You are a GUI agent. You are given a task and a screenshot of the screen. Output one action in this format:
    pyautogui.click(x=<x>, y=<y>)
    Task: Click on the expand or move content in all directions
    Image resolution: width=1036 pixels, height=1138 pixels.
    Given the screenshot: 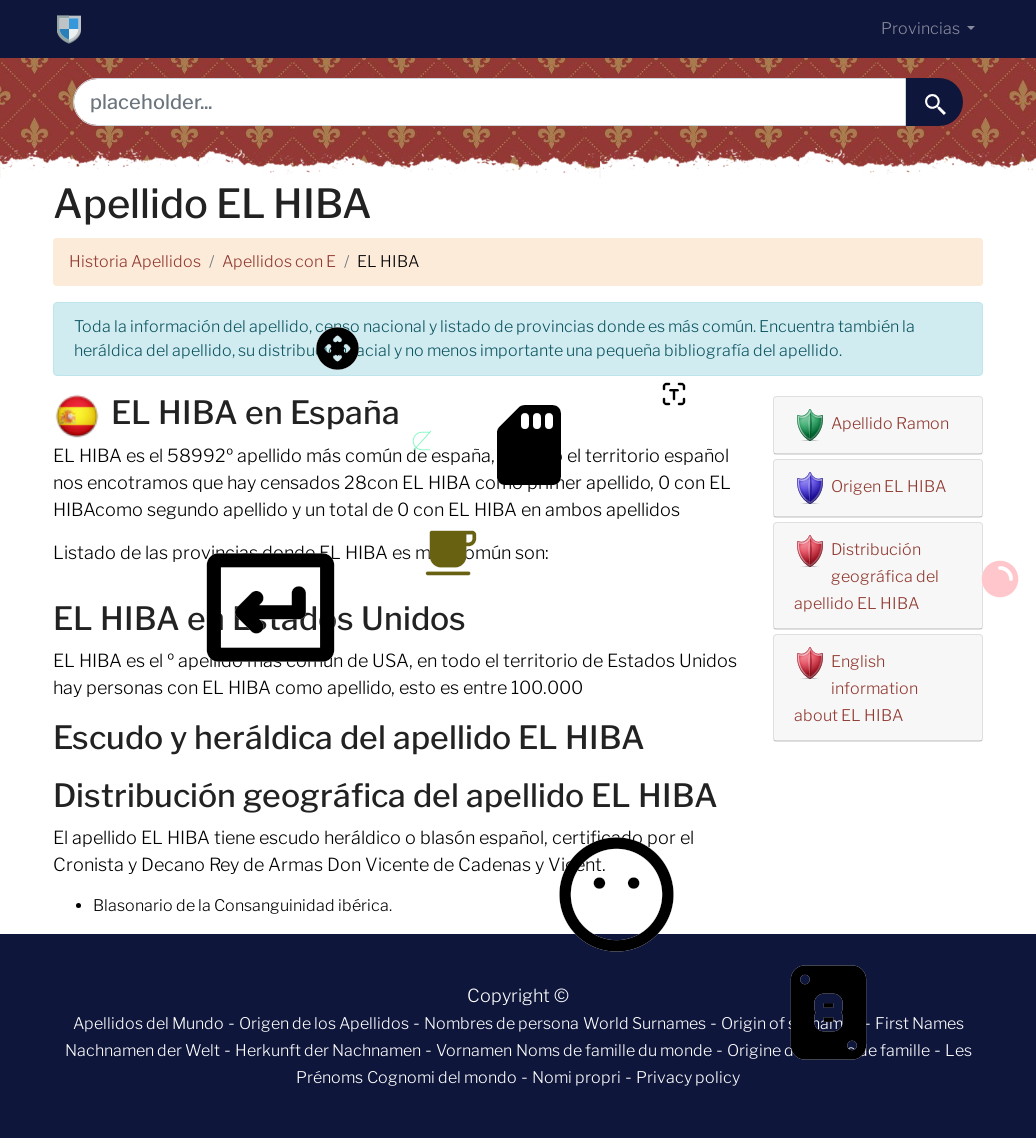 What is the action you would take?
    pyautogui.click(x=337, y=348)
    